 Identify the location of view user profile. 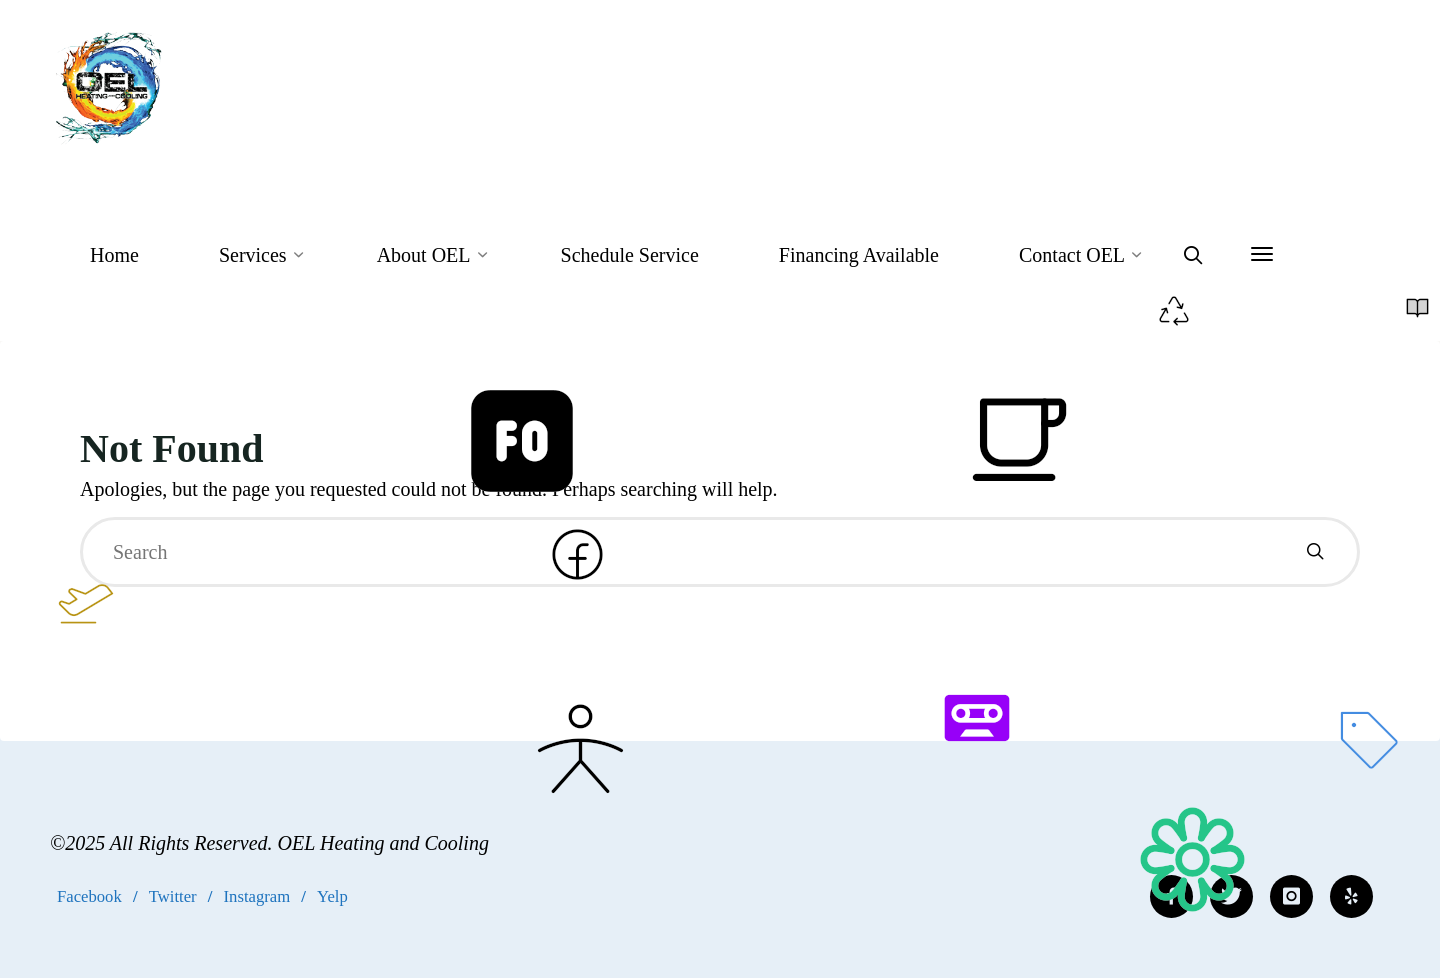
(580, 750).